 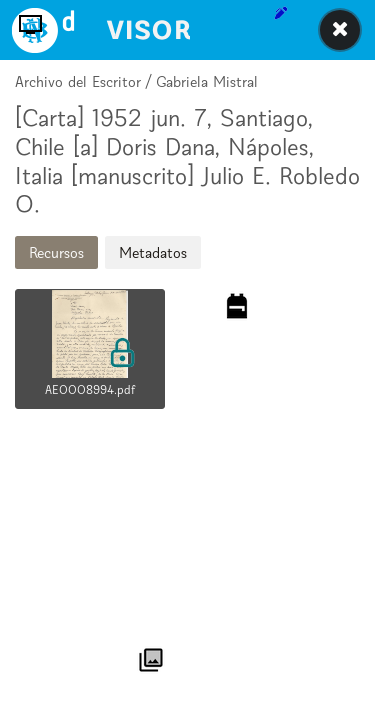 I want to click on access your backpack or stored items, so click(x=237, y=306).